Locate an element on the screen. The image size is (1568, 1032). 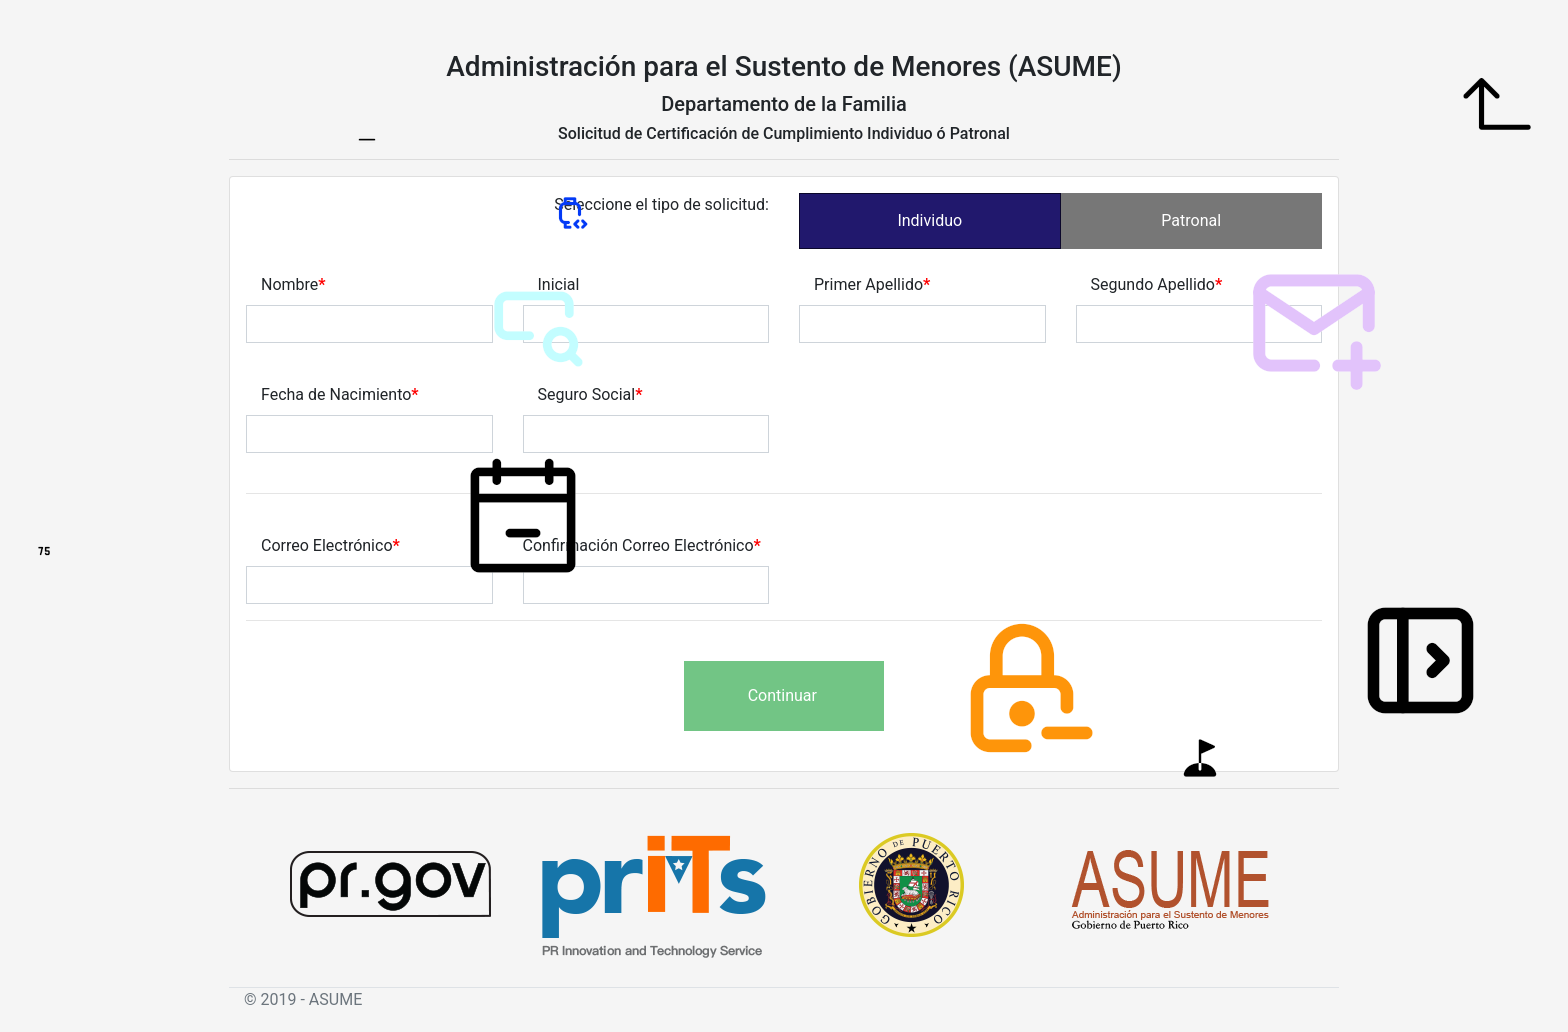
maximize a window or panel is located at coordinates (367, 147).